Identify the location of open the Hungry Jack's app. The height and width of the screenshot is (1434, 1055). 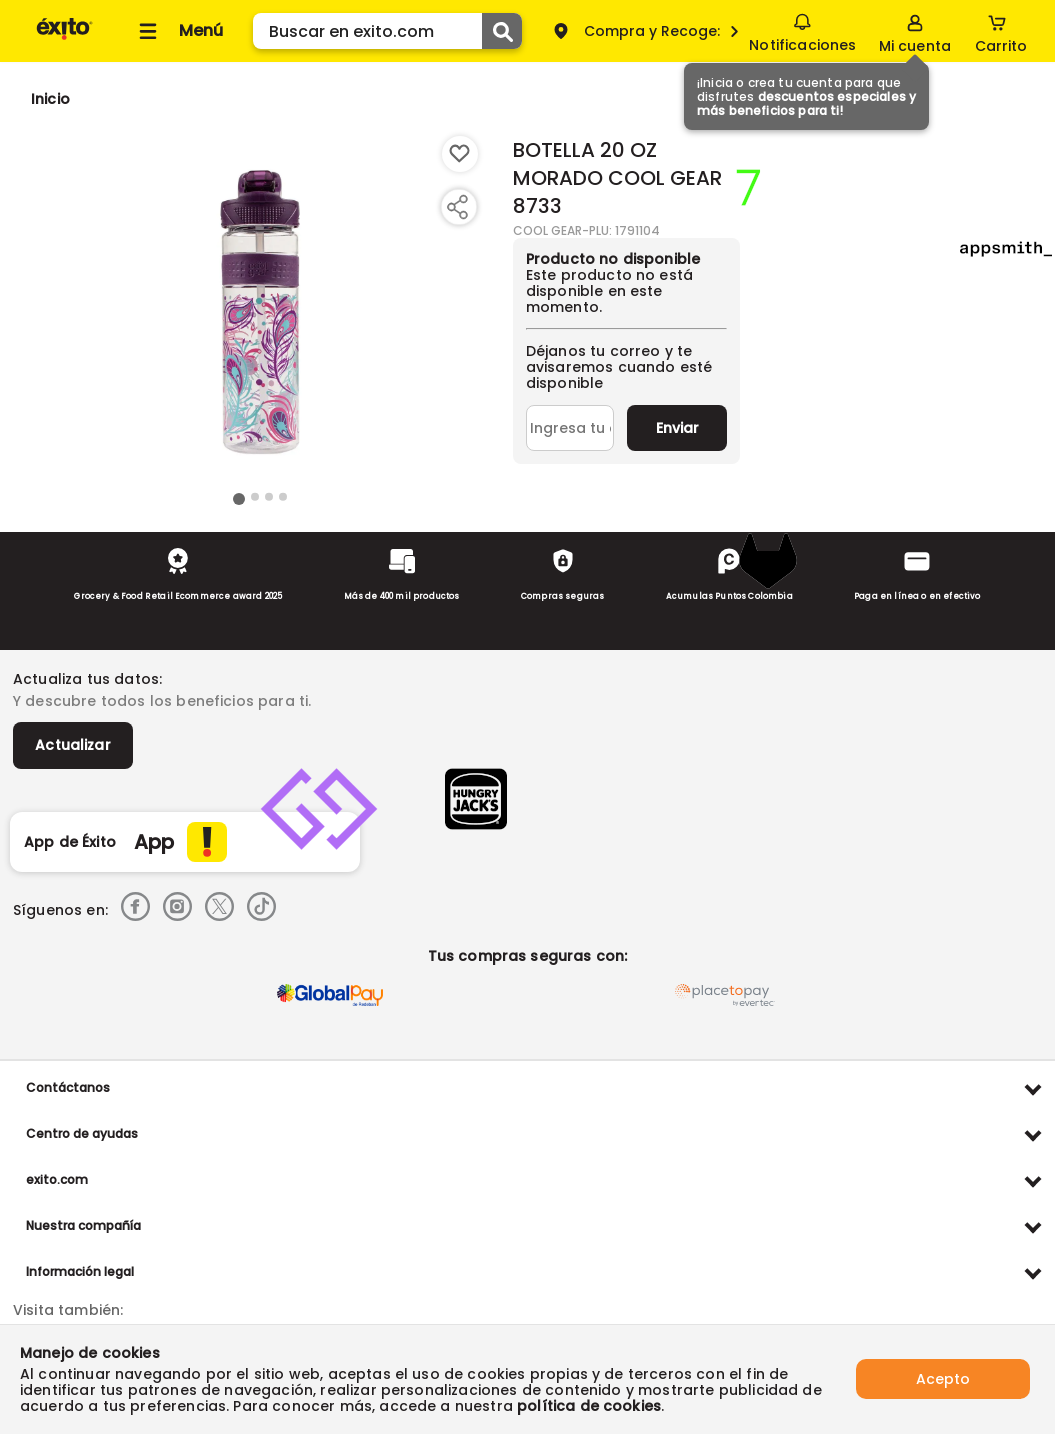
(476, 799).